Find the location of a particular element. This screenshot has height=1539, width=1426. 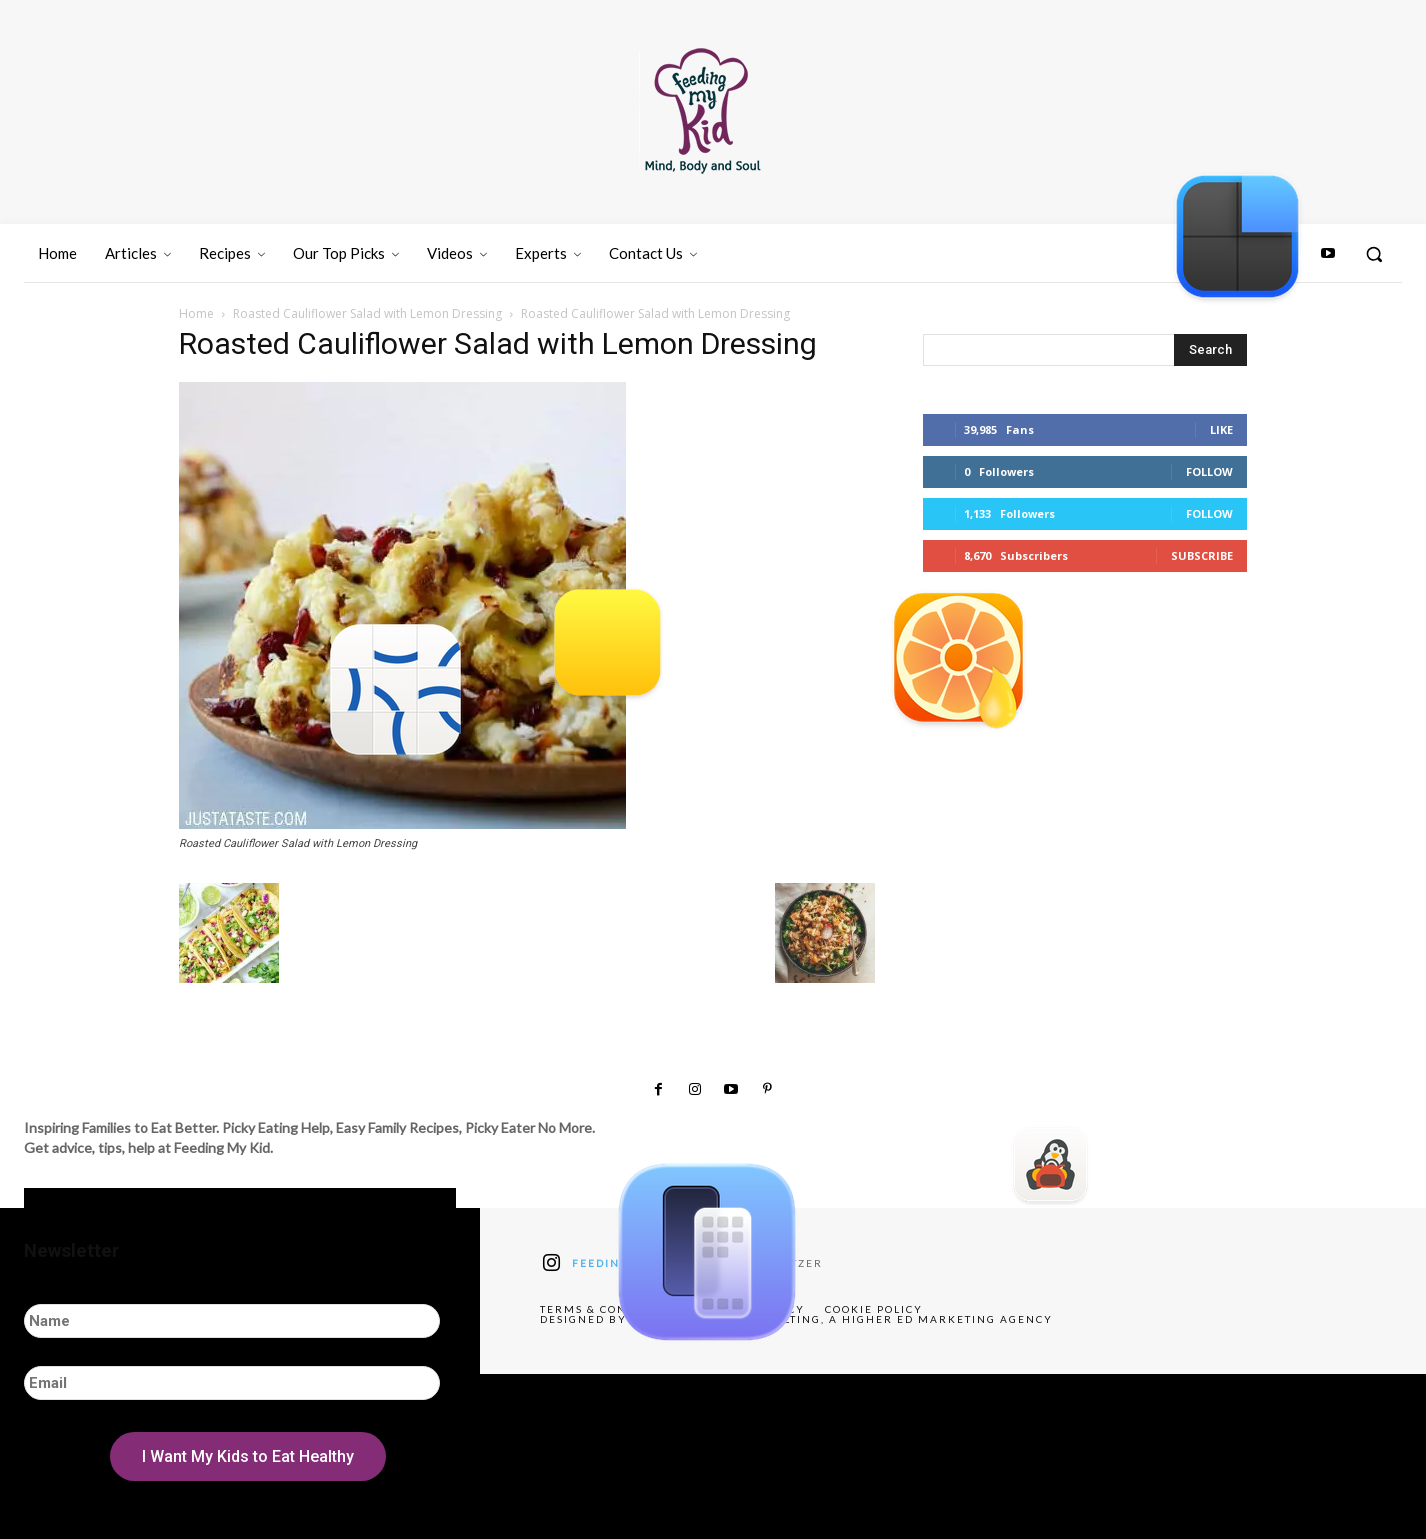

launch supertuxkart racing game is located at coordinates (1050, 1164).